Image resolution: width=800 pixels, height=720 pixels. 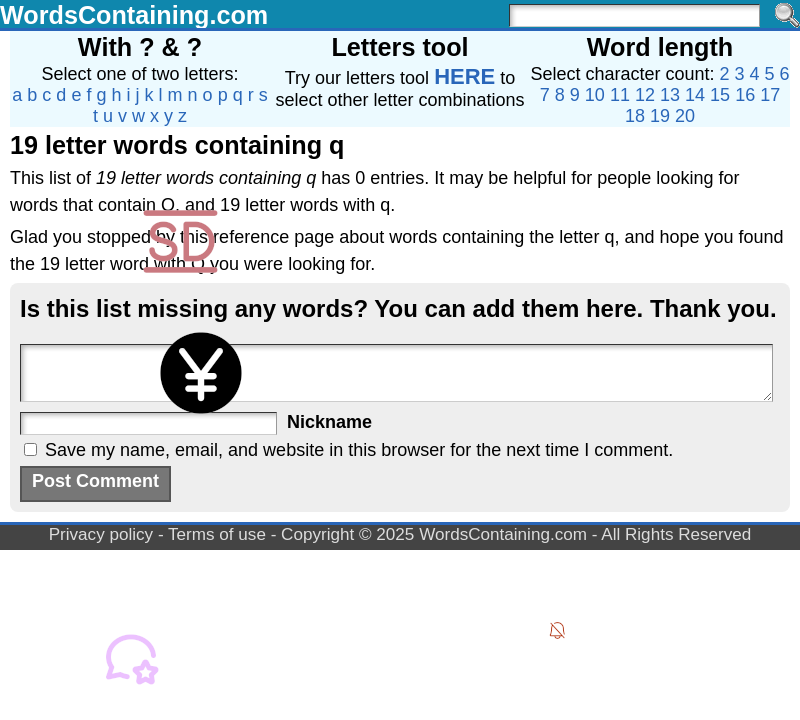 What do you see at coordinates (180, 241) in the screenshot?
I see `indicates standard definition video quality` at bounding box center [180, 241].